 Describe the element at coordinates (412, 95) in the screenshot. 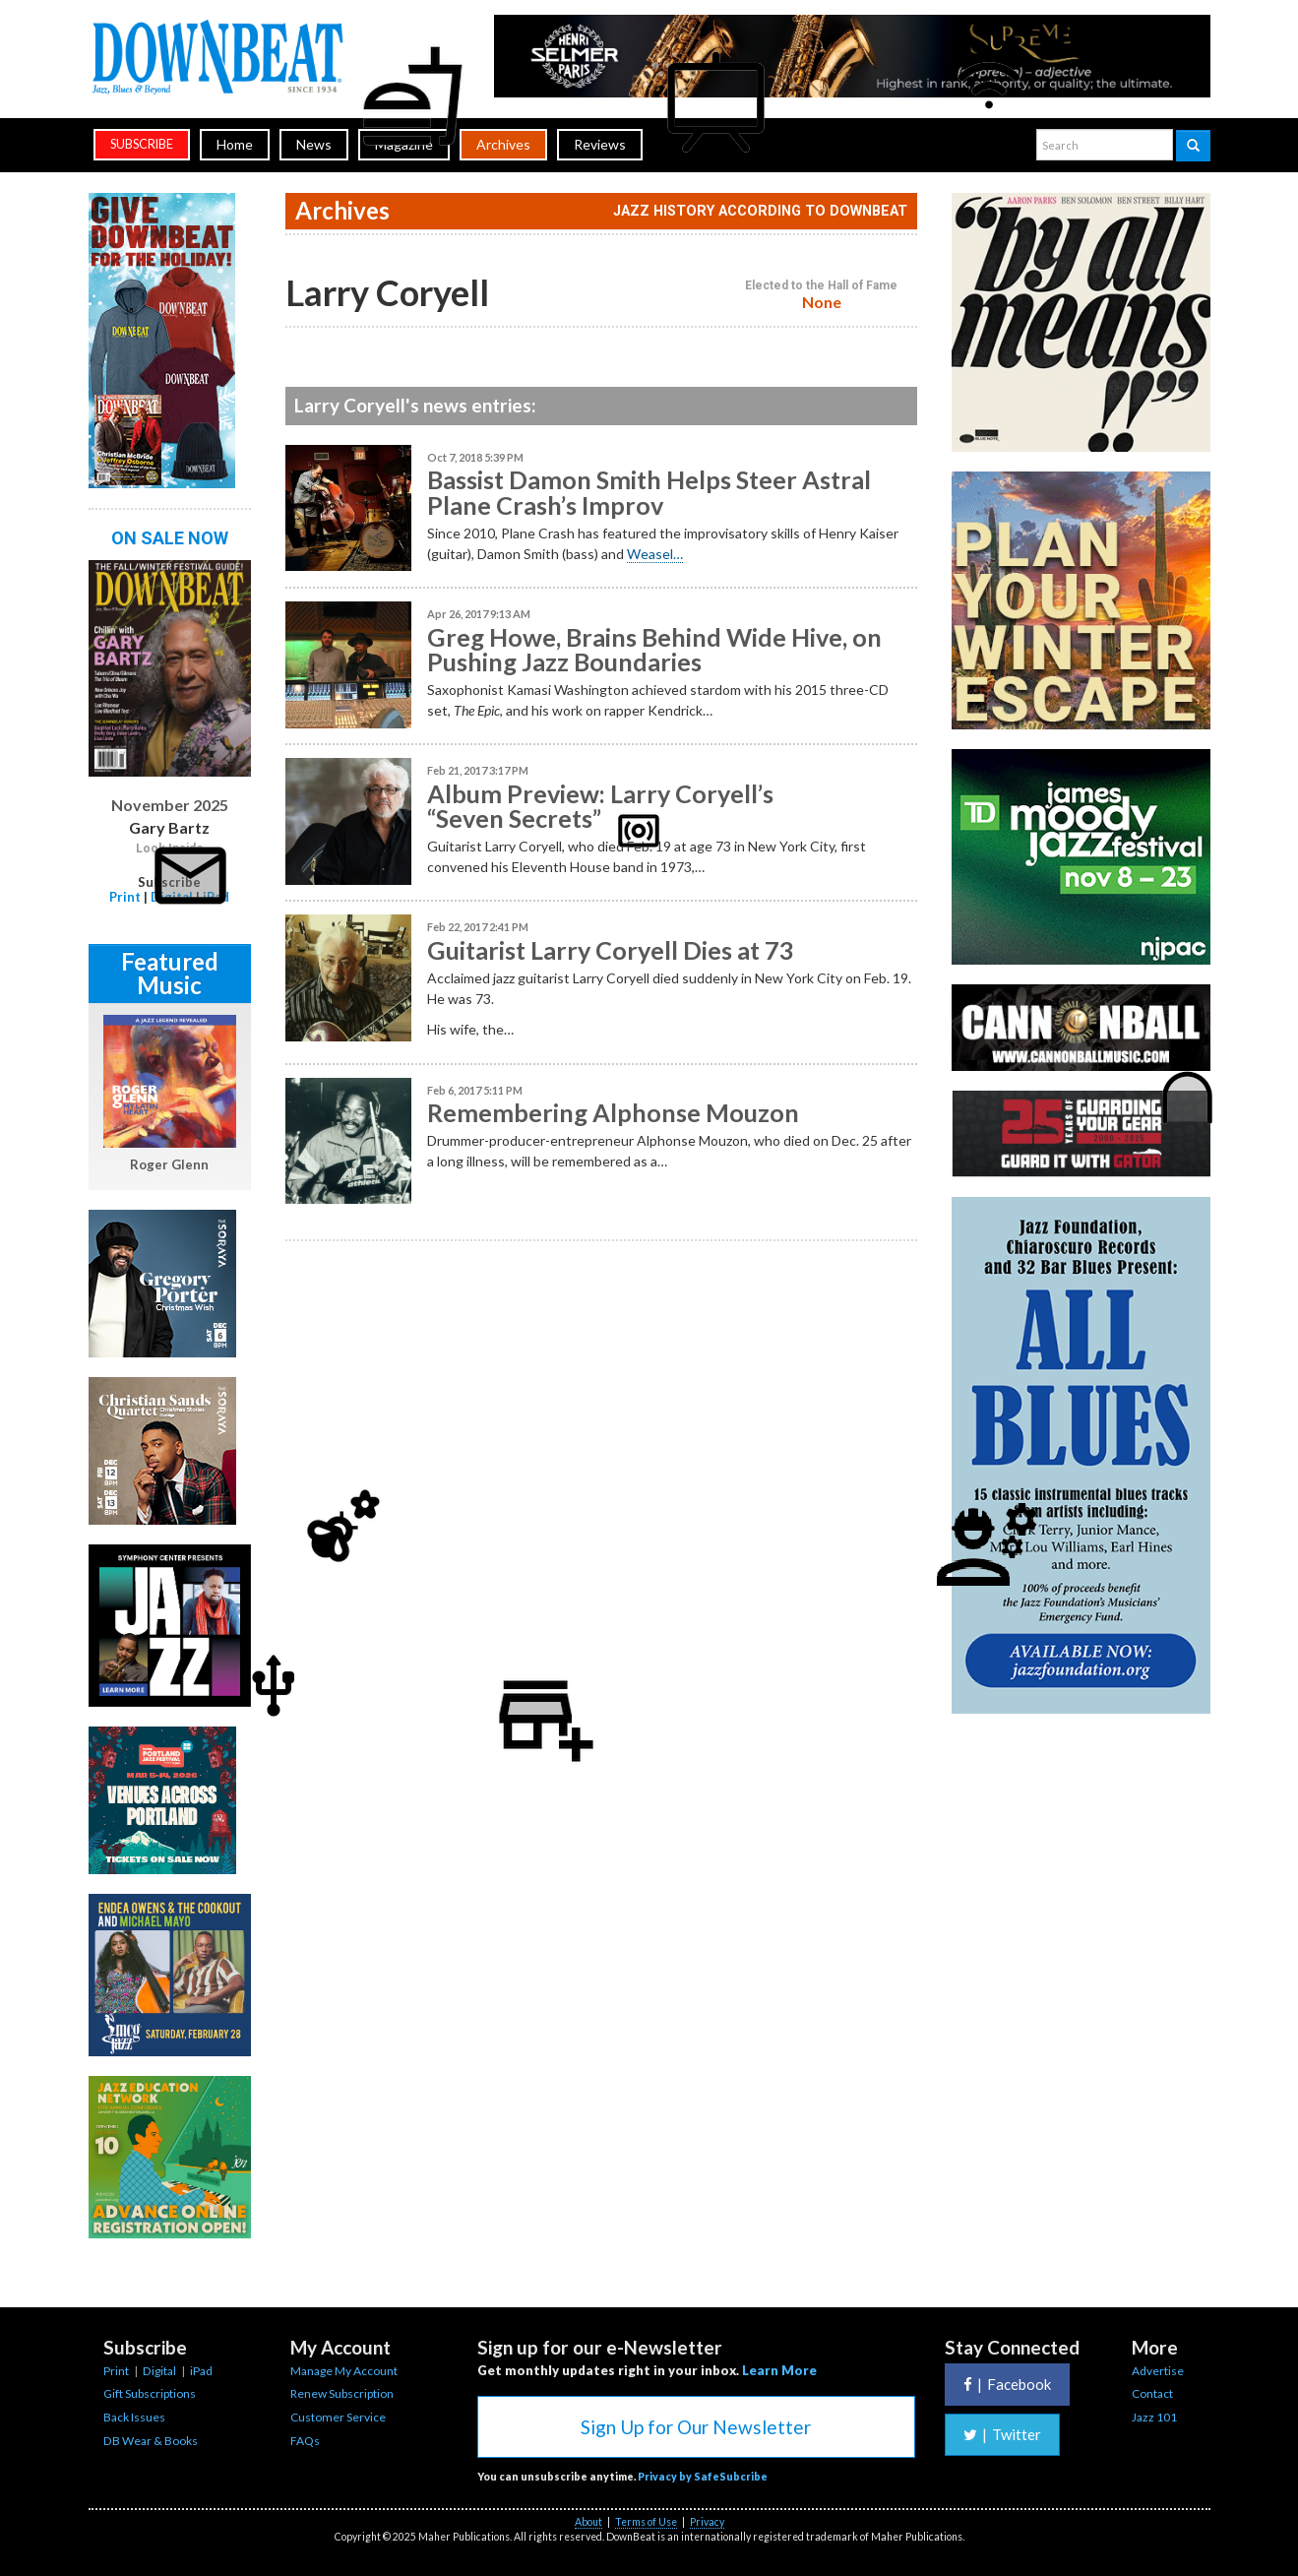

I see `find nearby fast food restaurants` at that location.